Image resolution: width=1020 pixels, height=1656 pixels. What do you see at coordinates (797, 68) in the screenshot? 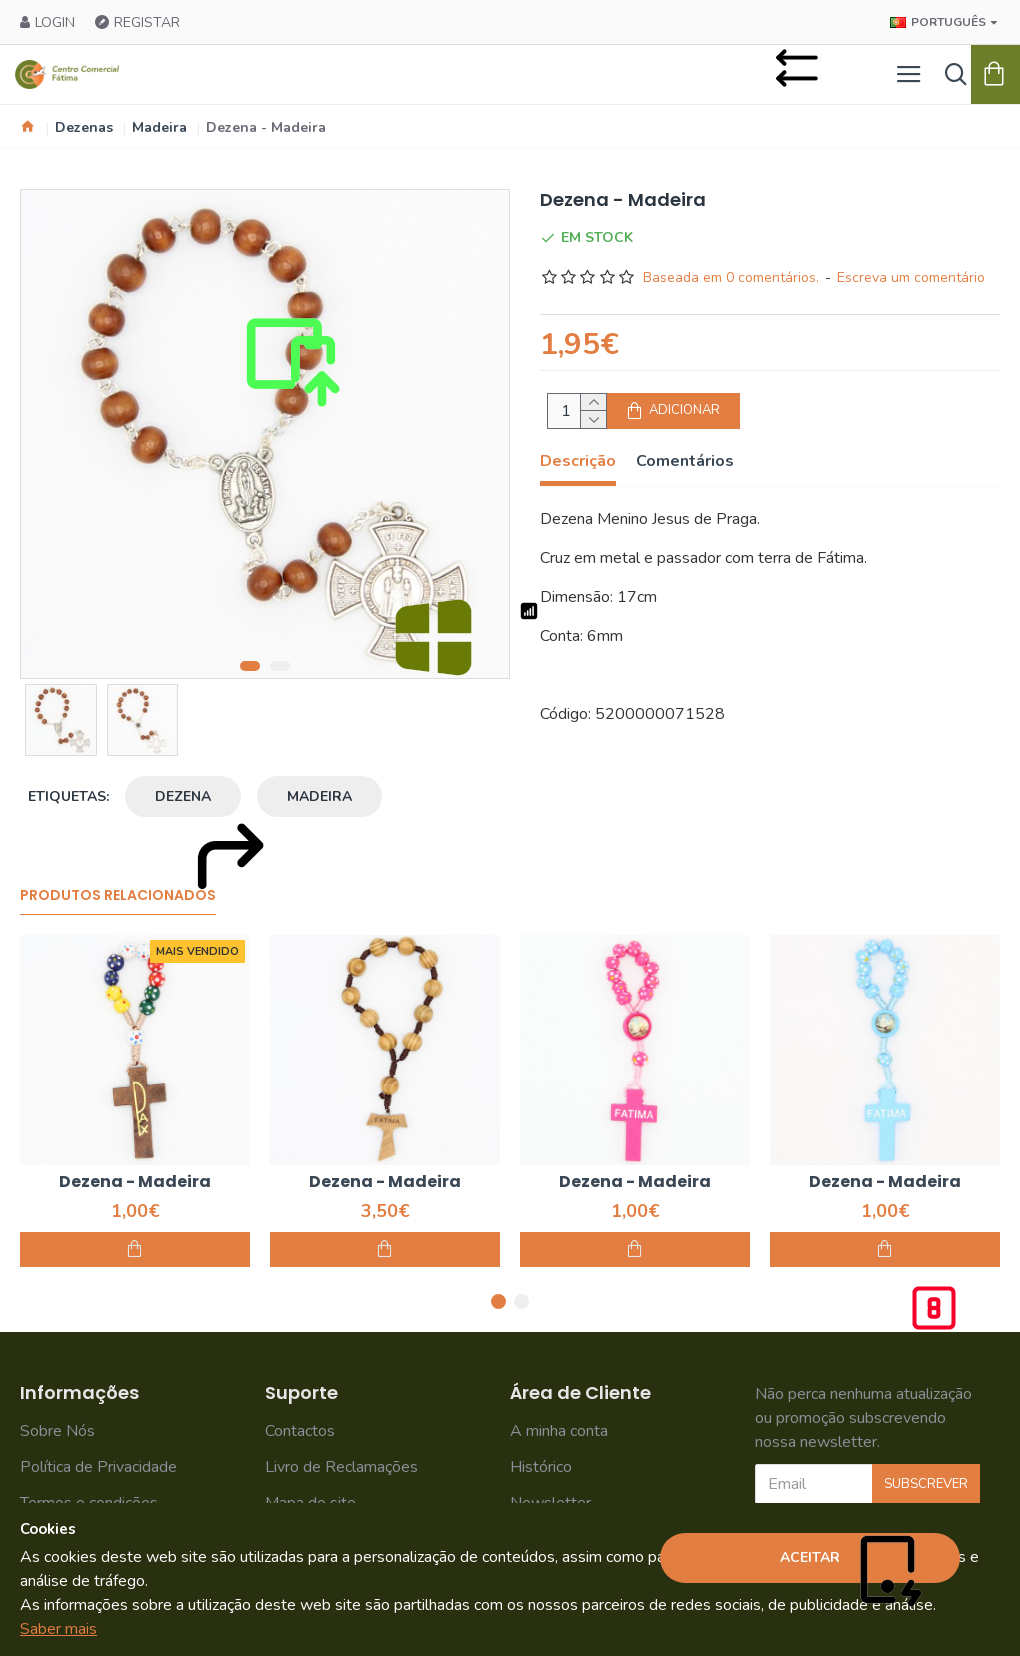
I see `move items to the left` at bounding box center [797, 68].